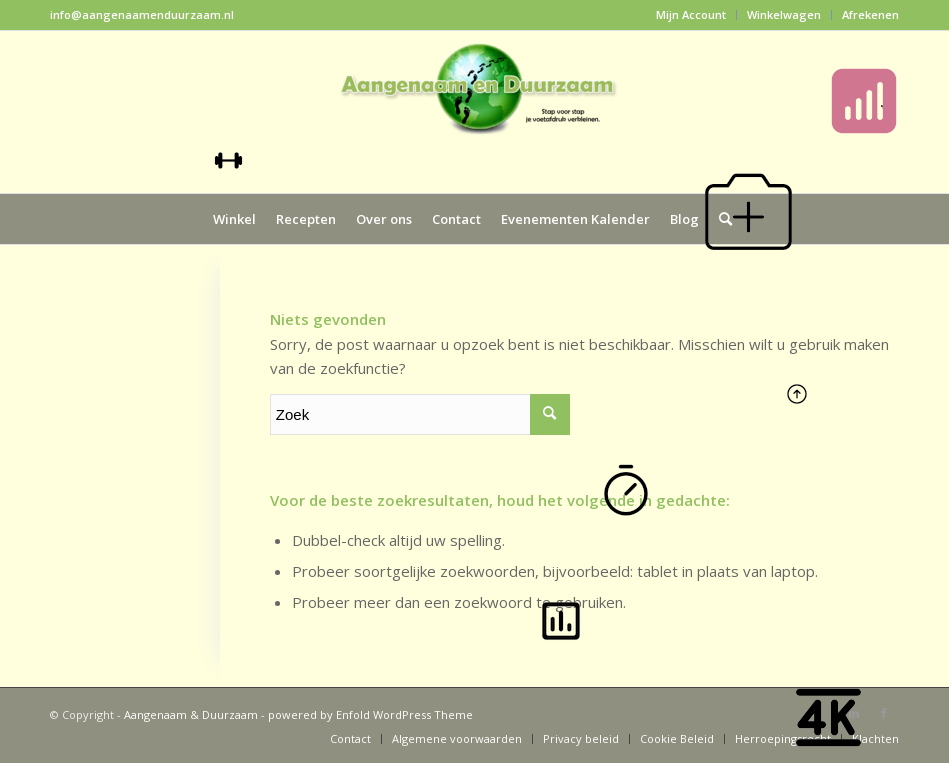 Image resolution: width=949 pixels, height=763 pixels. I want to click on scroll to top of page, so click(797, 394).